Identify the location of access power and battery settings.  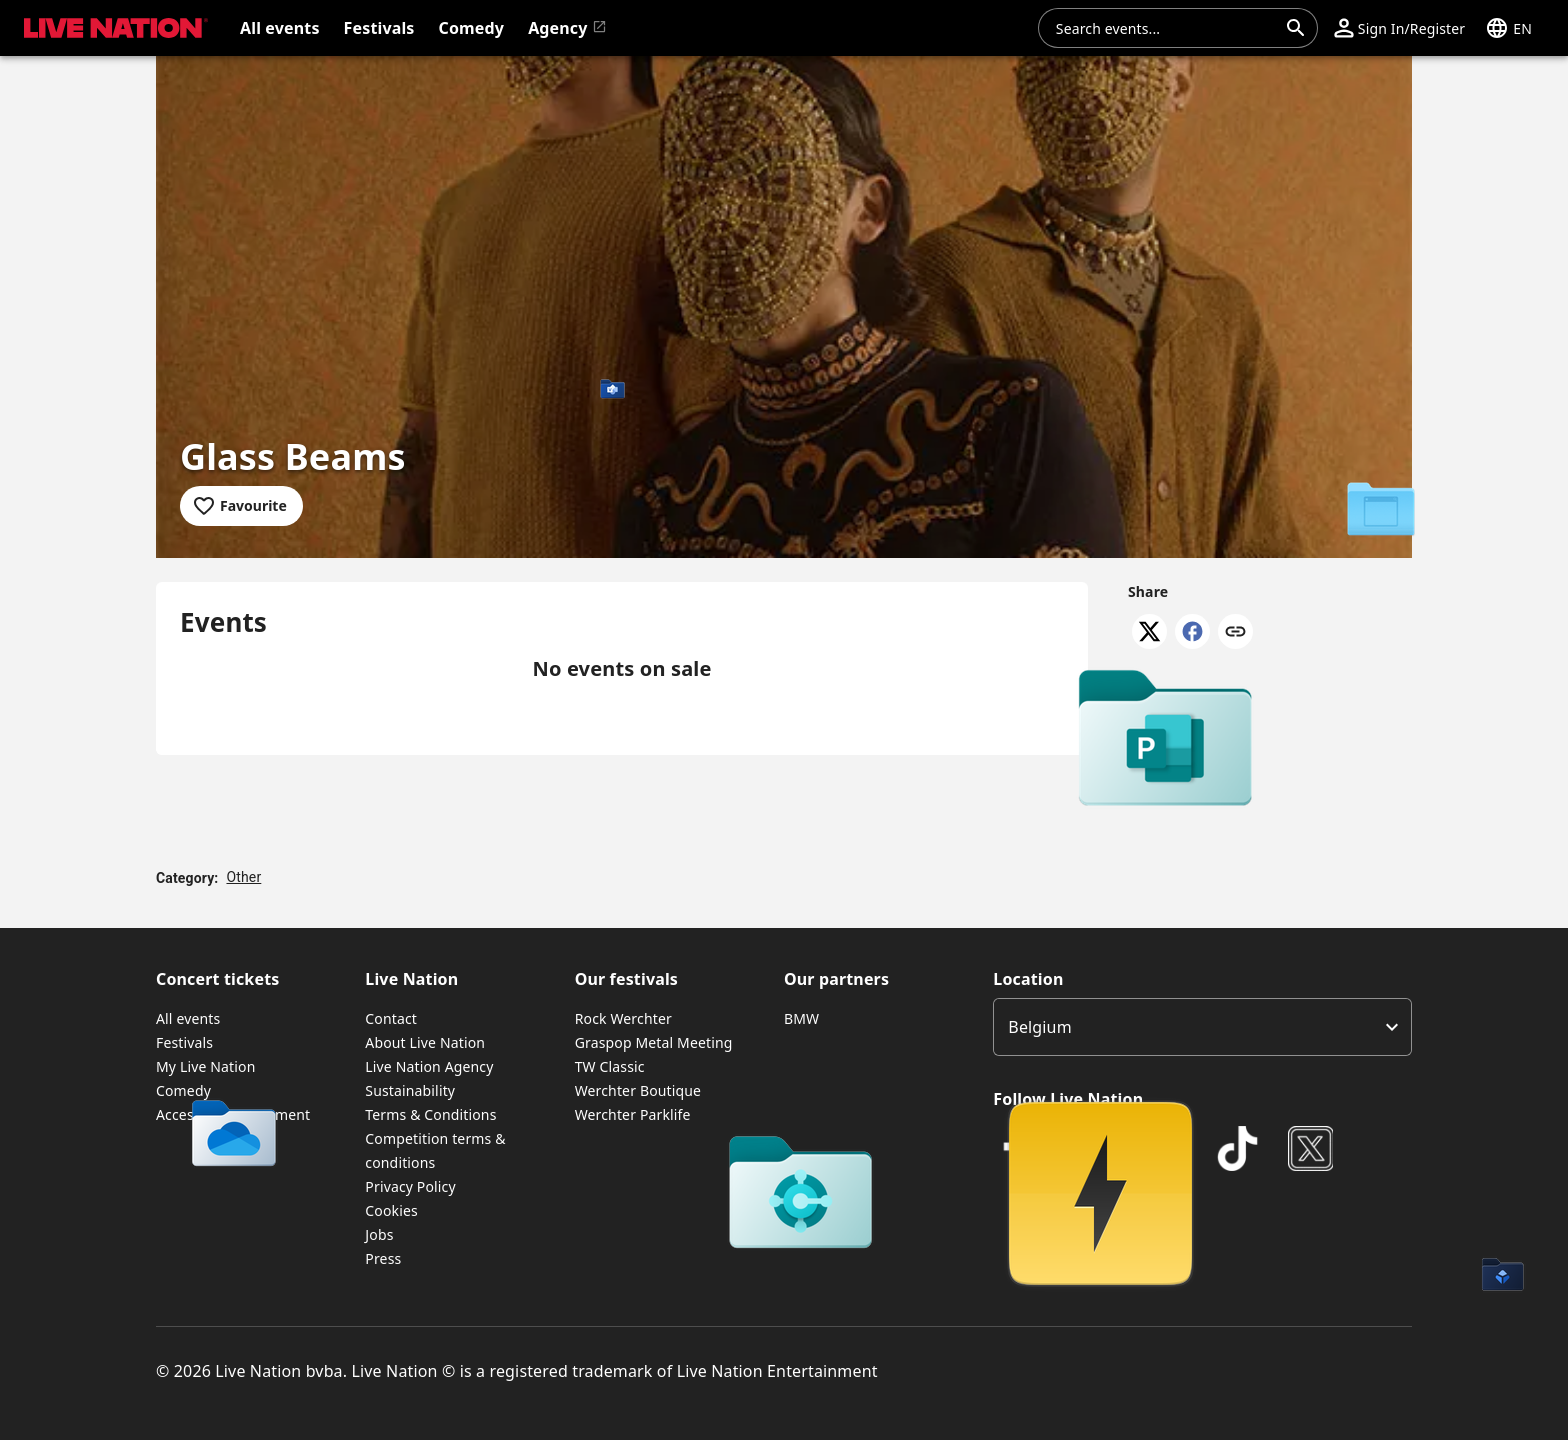
(1100, 1193).